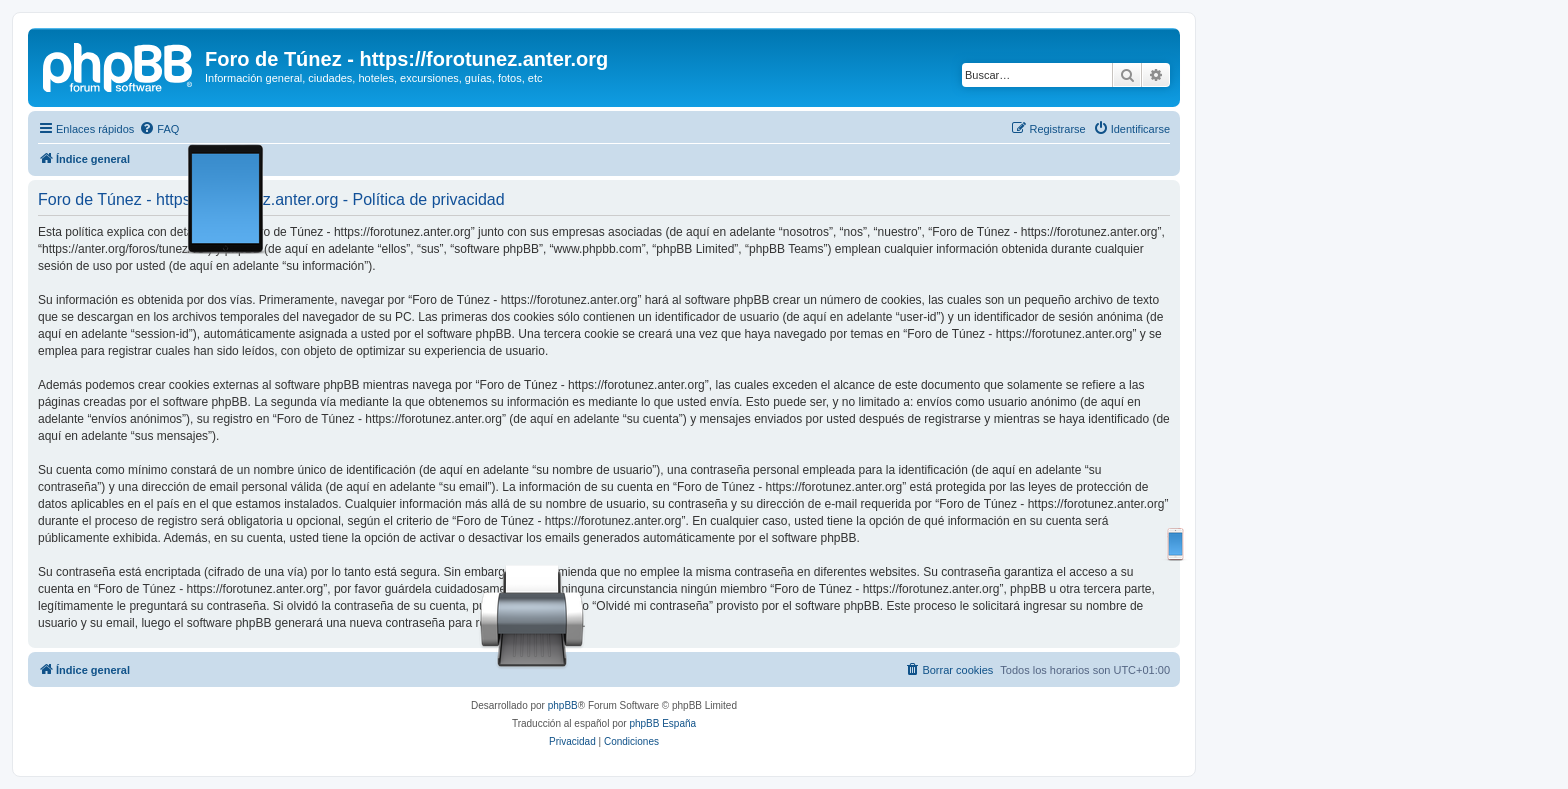 The image size is (1568, 789). Describe the element at coordinates (1175, 544) in the screenshot. I see `iPod Touch device connected` at that location.